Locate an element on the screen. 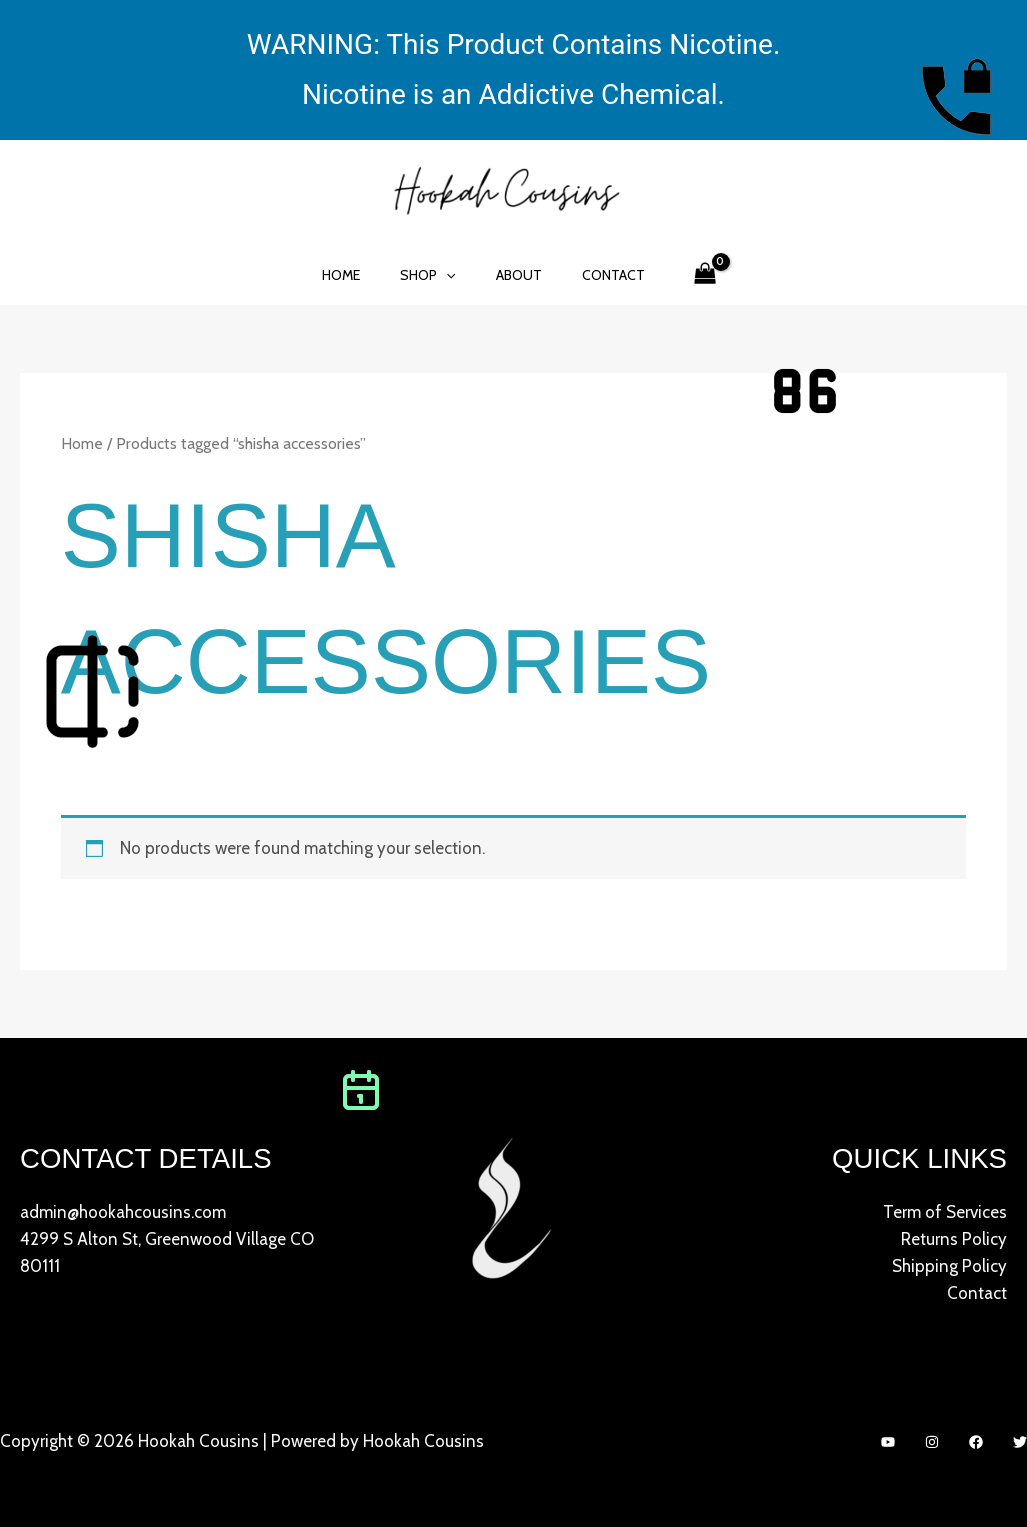  indicates phone is locked during a call is located at coordinates (956, 100).